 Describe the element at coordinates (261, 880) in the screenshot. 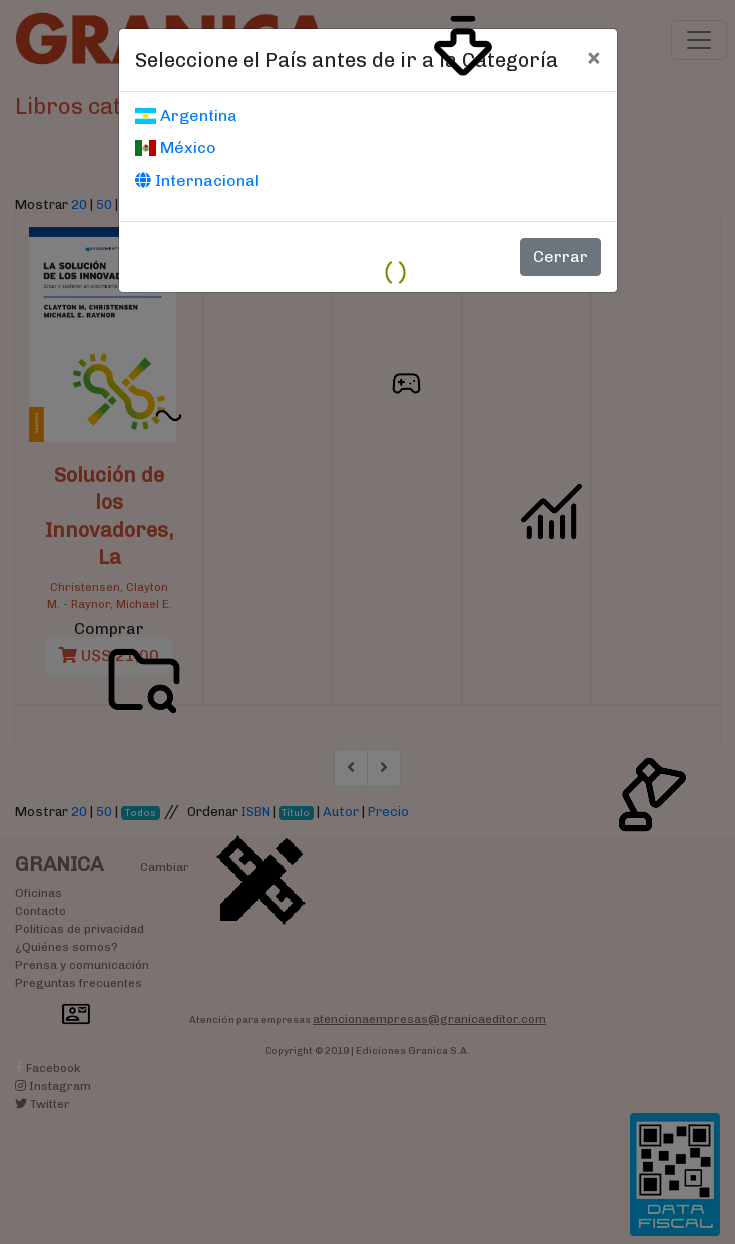

I see `access design tools or editing services` at that location.